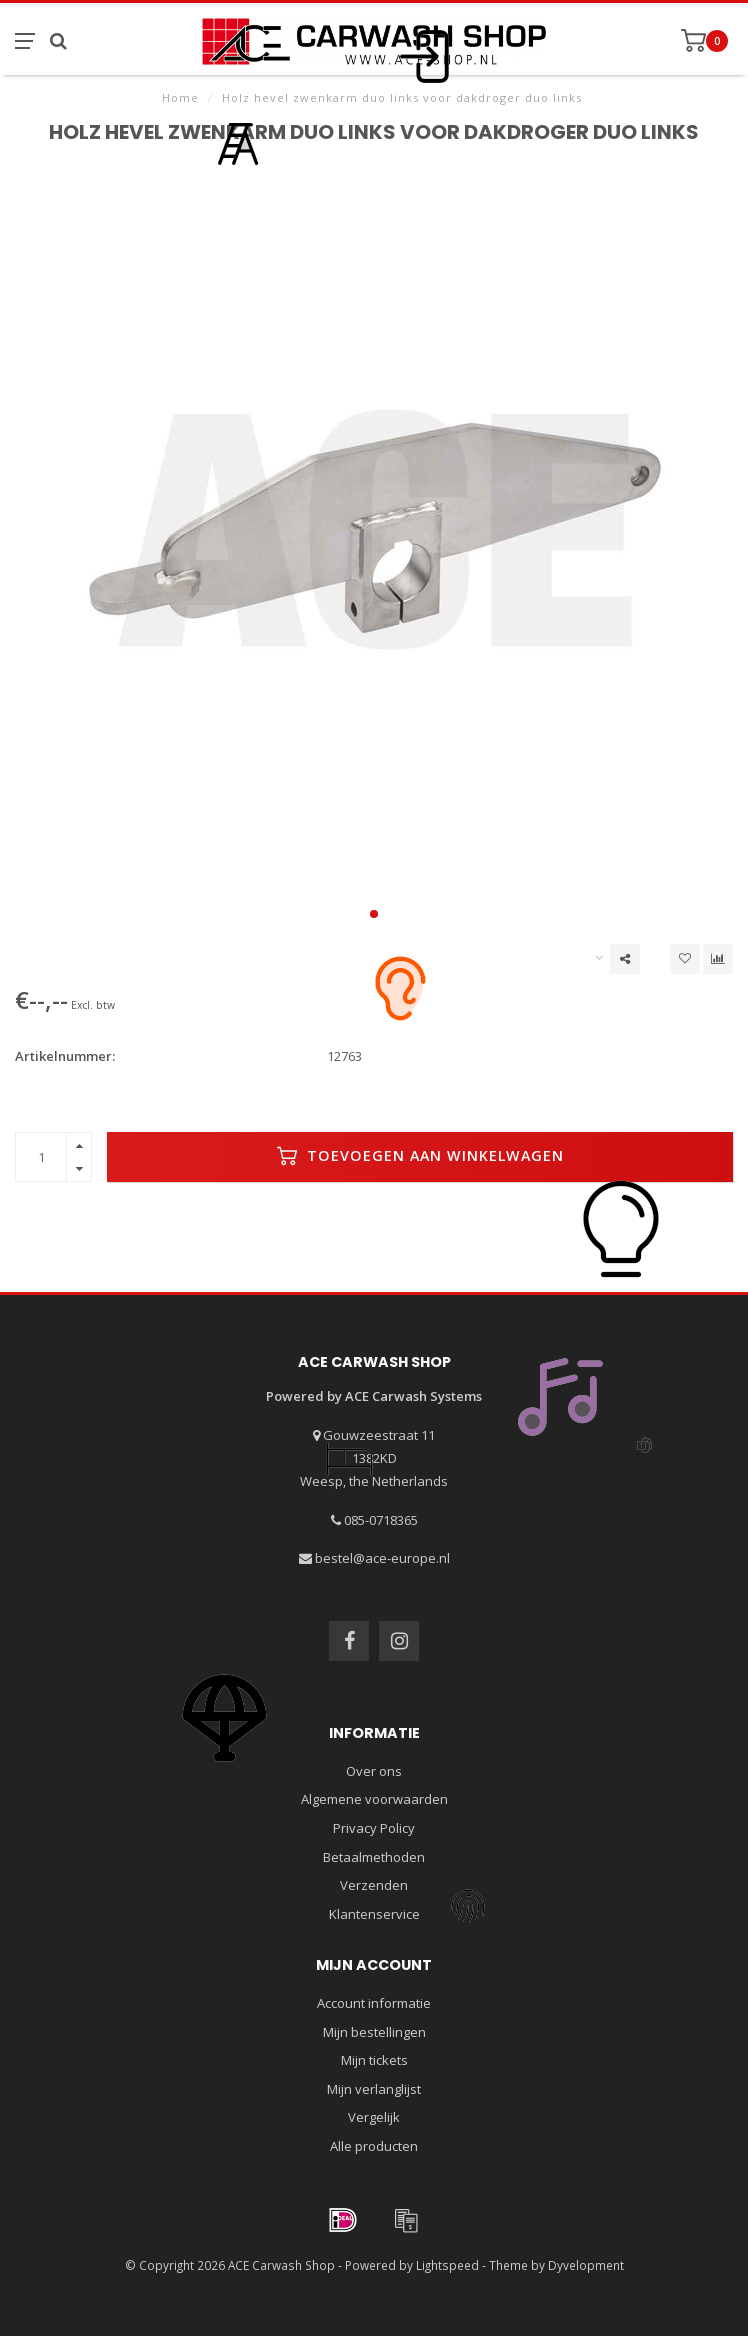 This screenshot has height=2336, width=748. I want to click on access emergency or backup options, so click(224, 1719).